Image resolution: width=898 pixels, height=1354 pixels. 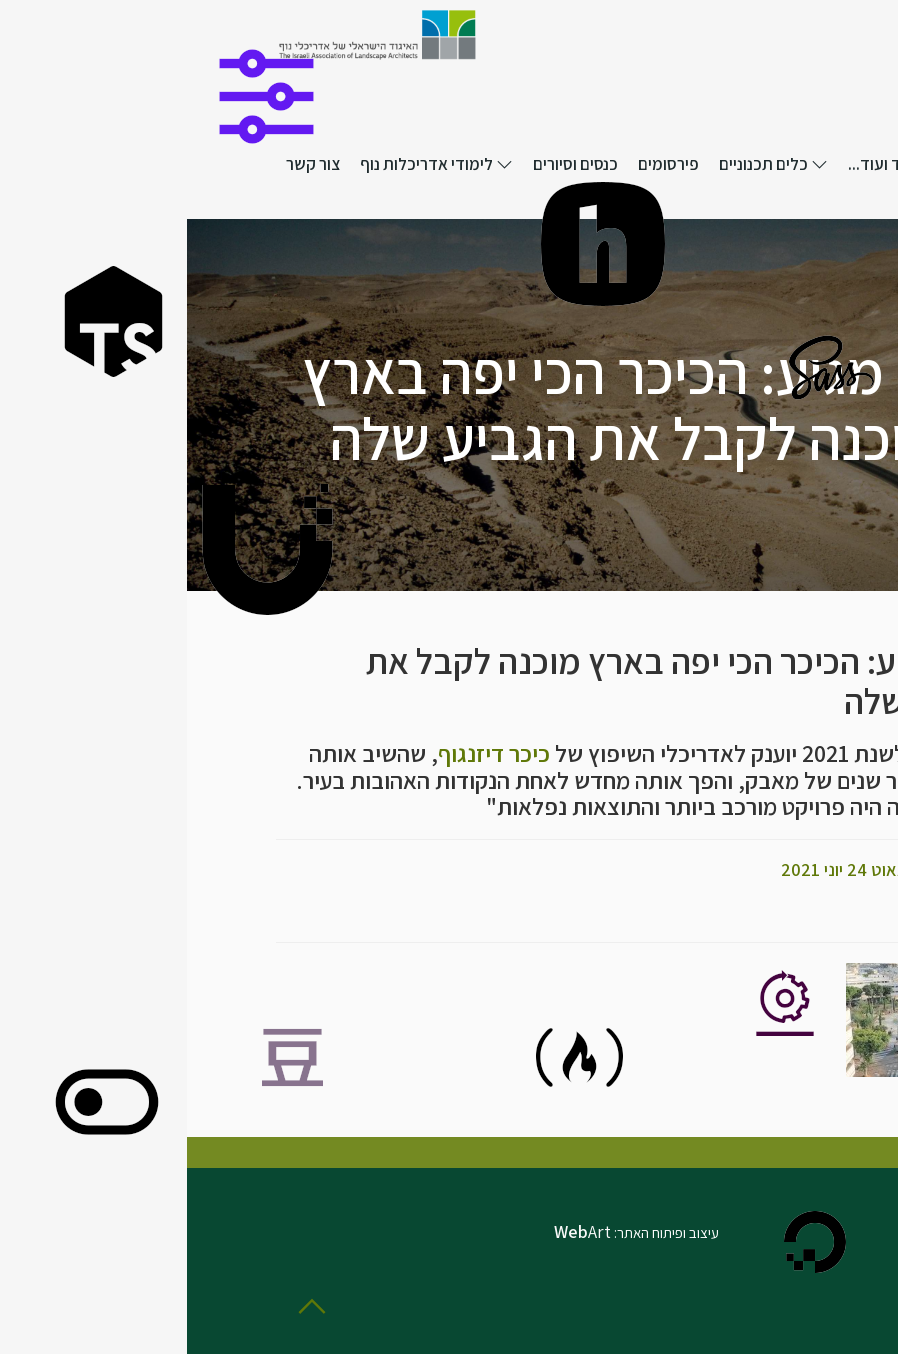 I want to click on DigitalOcean logo, so click(x=815, y=1242).